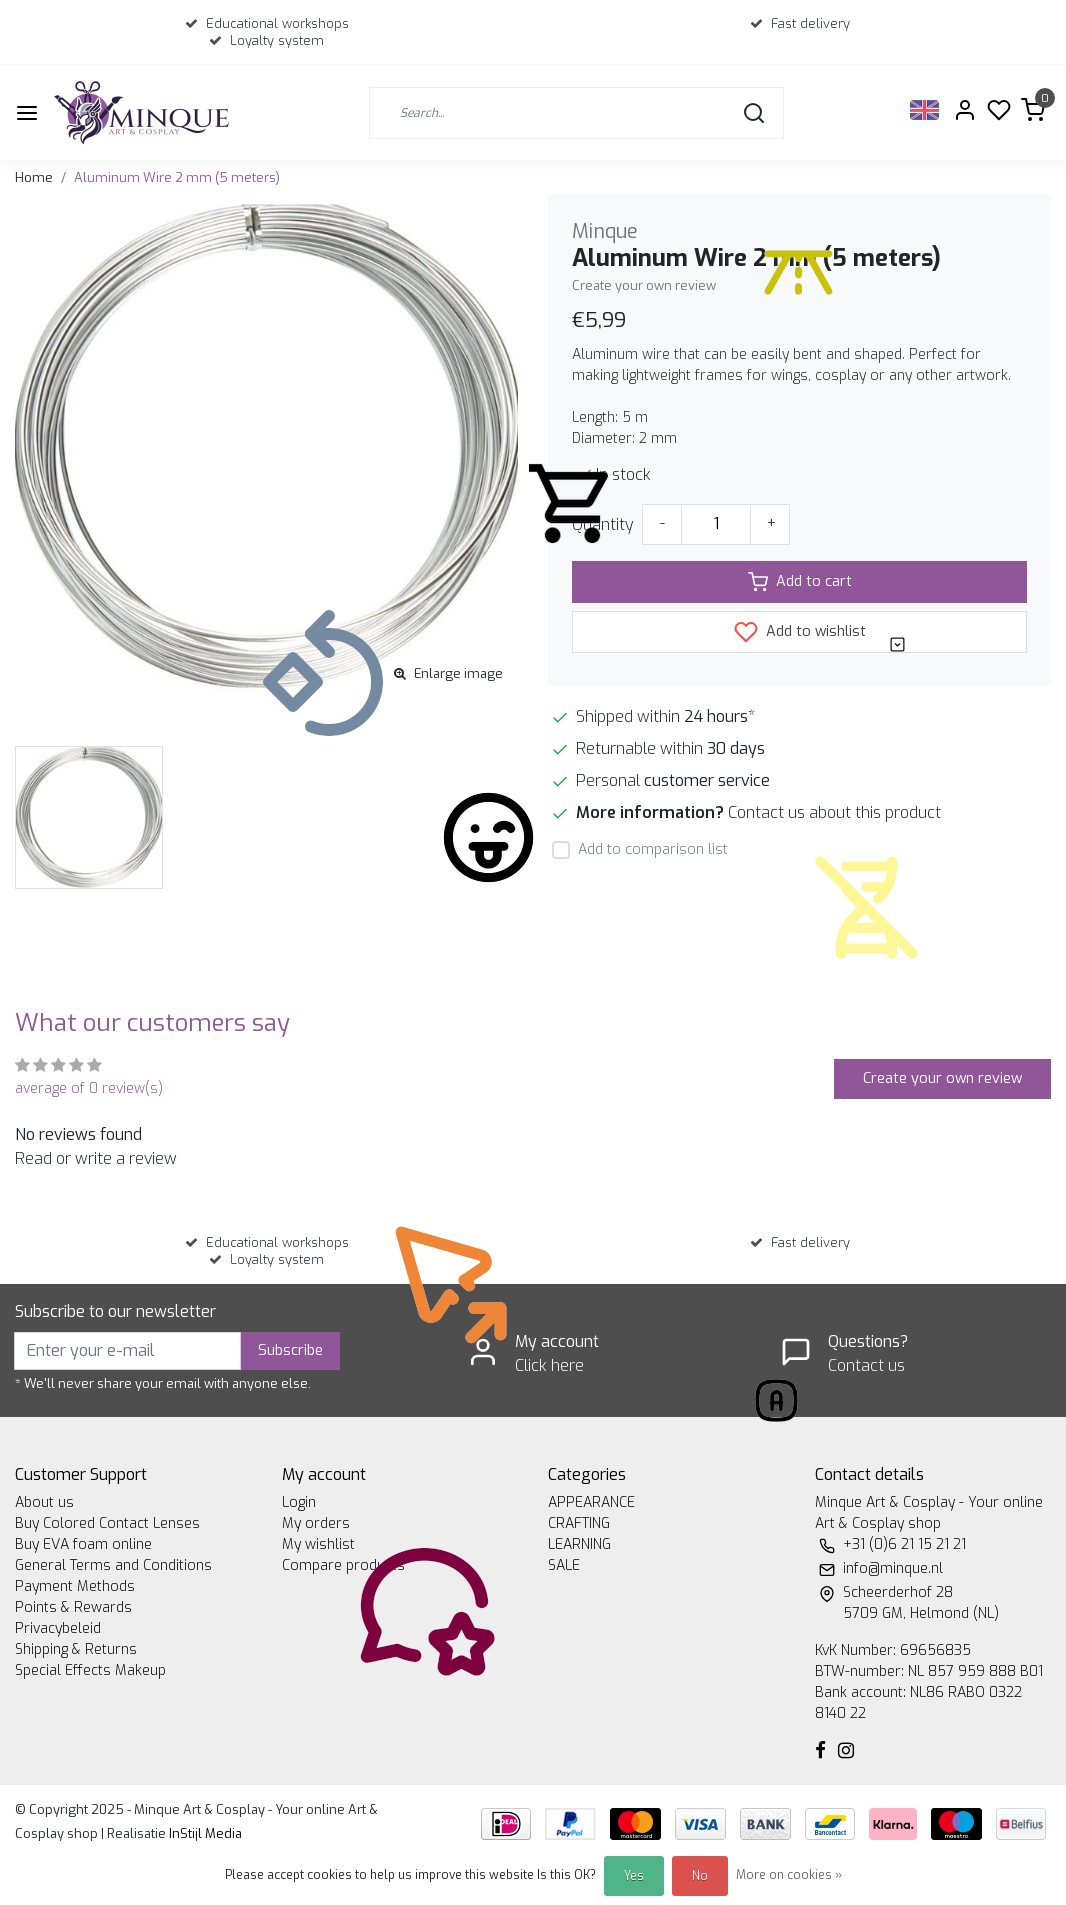  Describe the element at coordinates (424, 1605) in the screenshot. I see `mark a conversation as favorite` at that location.